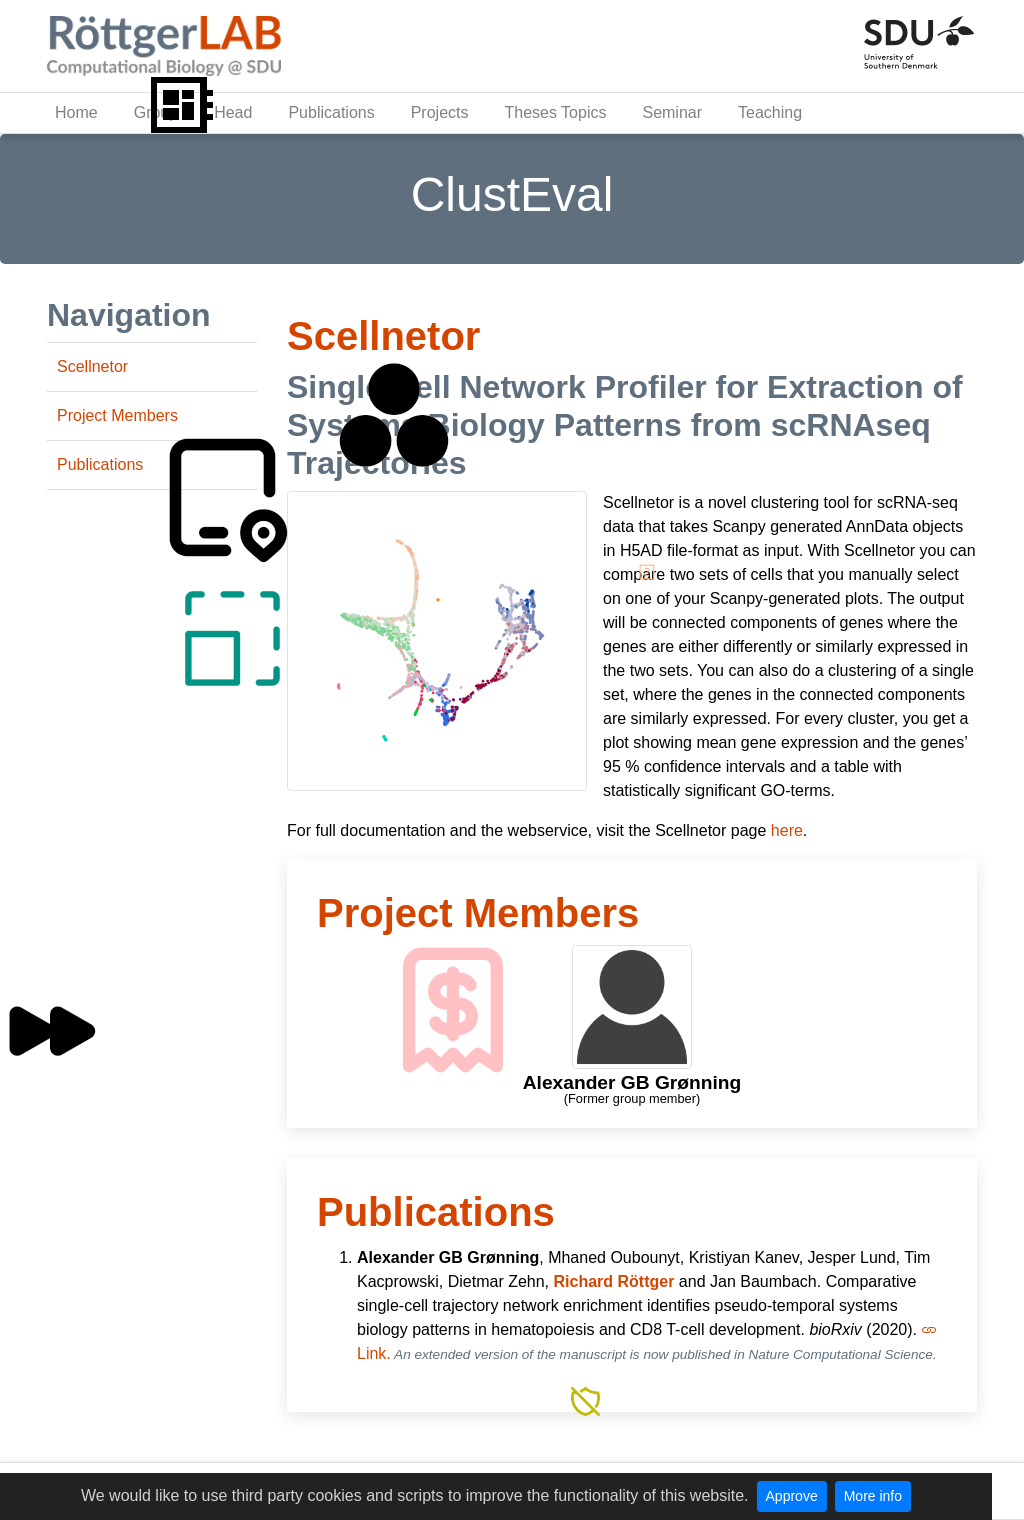  I want to click on resize a window or element, so click(232, 638).